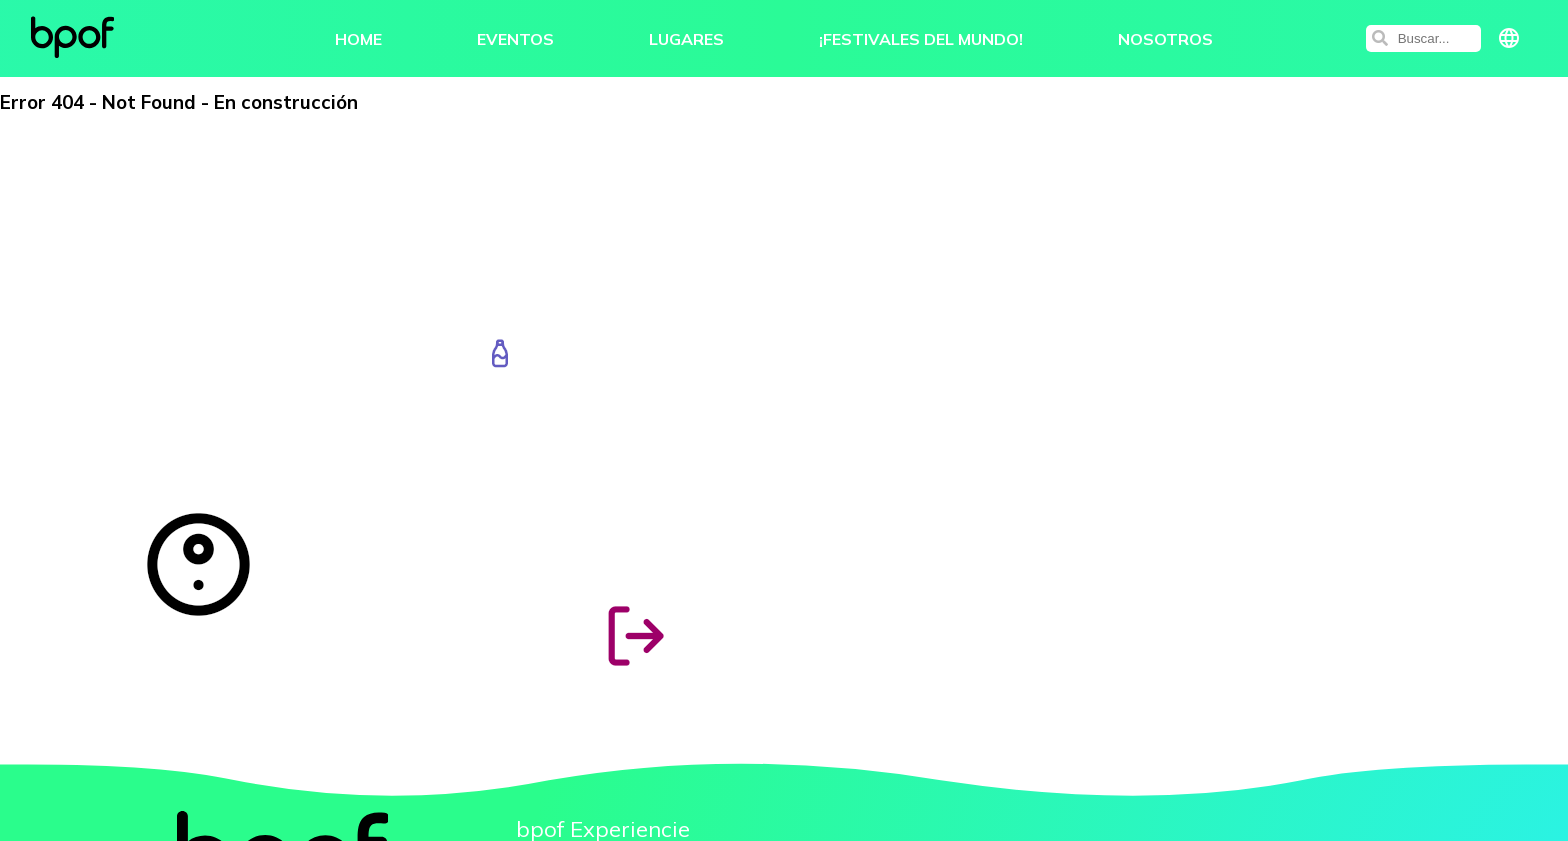 This screenshot has width=1568, height=841. What do you see at coordinates (198, 564) in the screenshot?
I see `access vacuum or cleaning device controls` at bounding box center [198, 564].